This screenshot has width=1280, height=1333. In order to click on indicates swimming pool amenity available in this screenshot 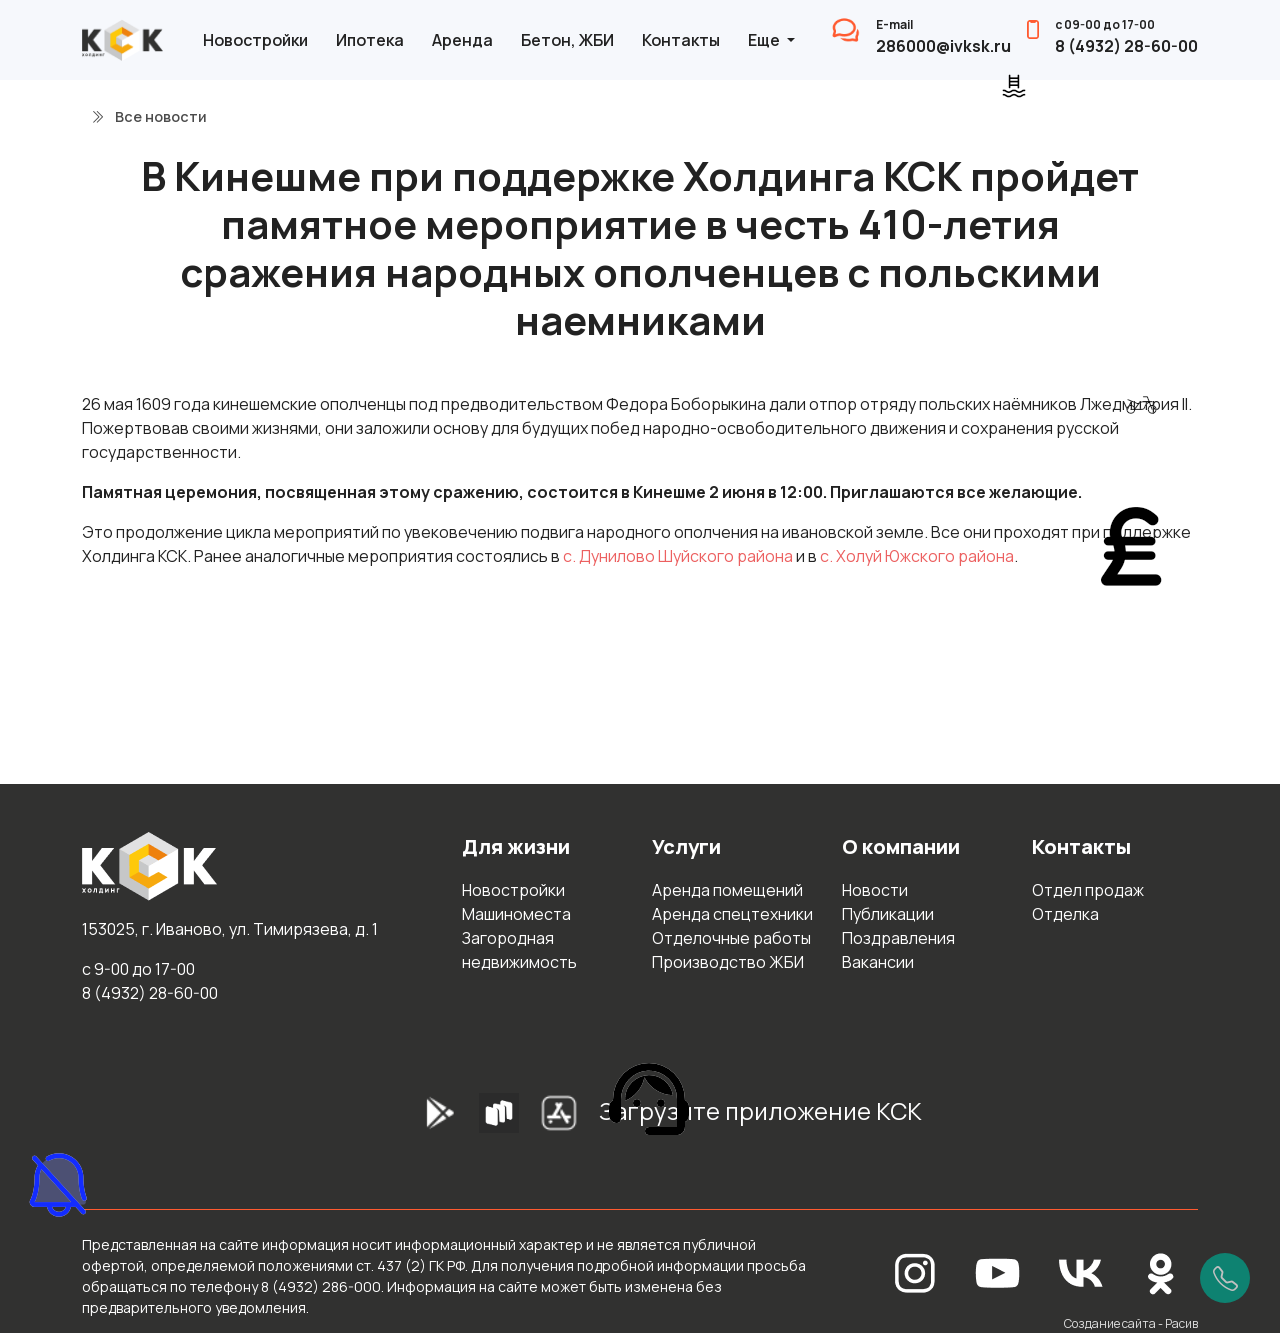, I will do `click(1014, 86)`.